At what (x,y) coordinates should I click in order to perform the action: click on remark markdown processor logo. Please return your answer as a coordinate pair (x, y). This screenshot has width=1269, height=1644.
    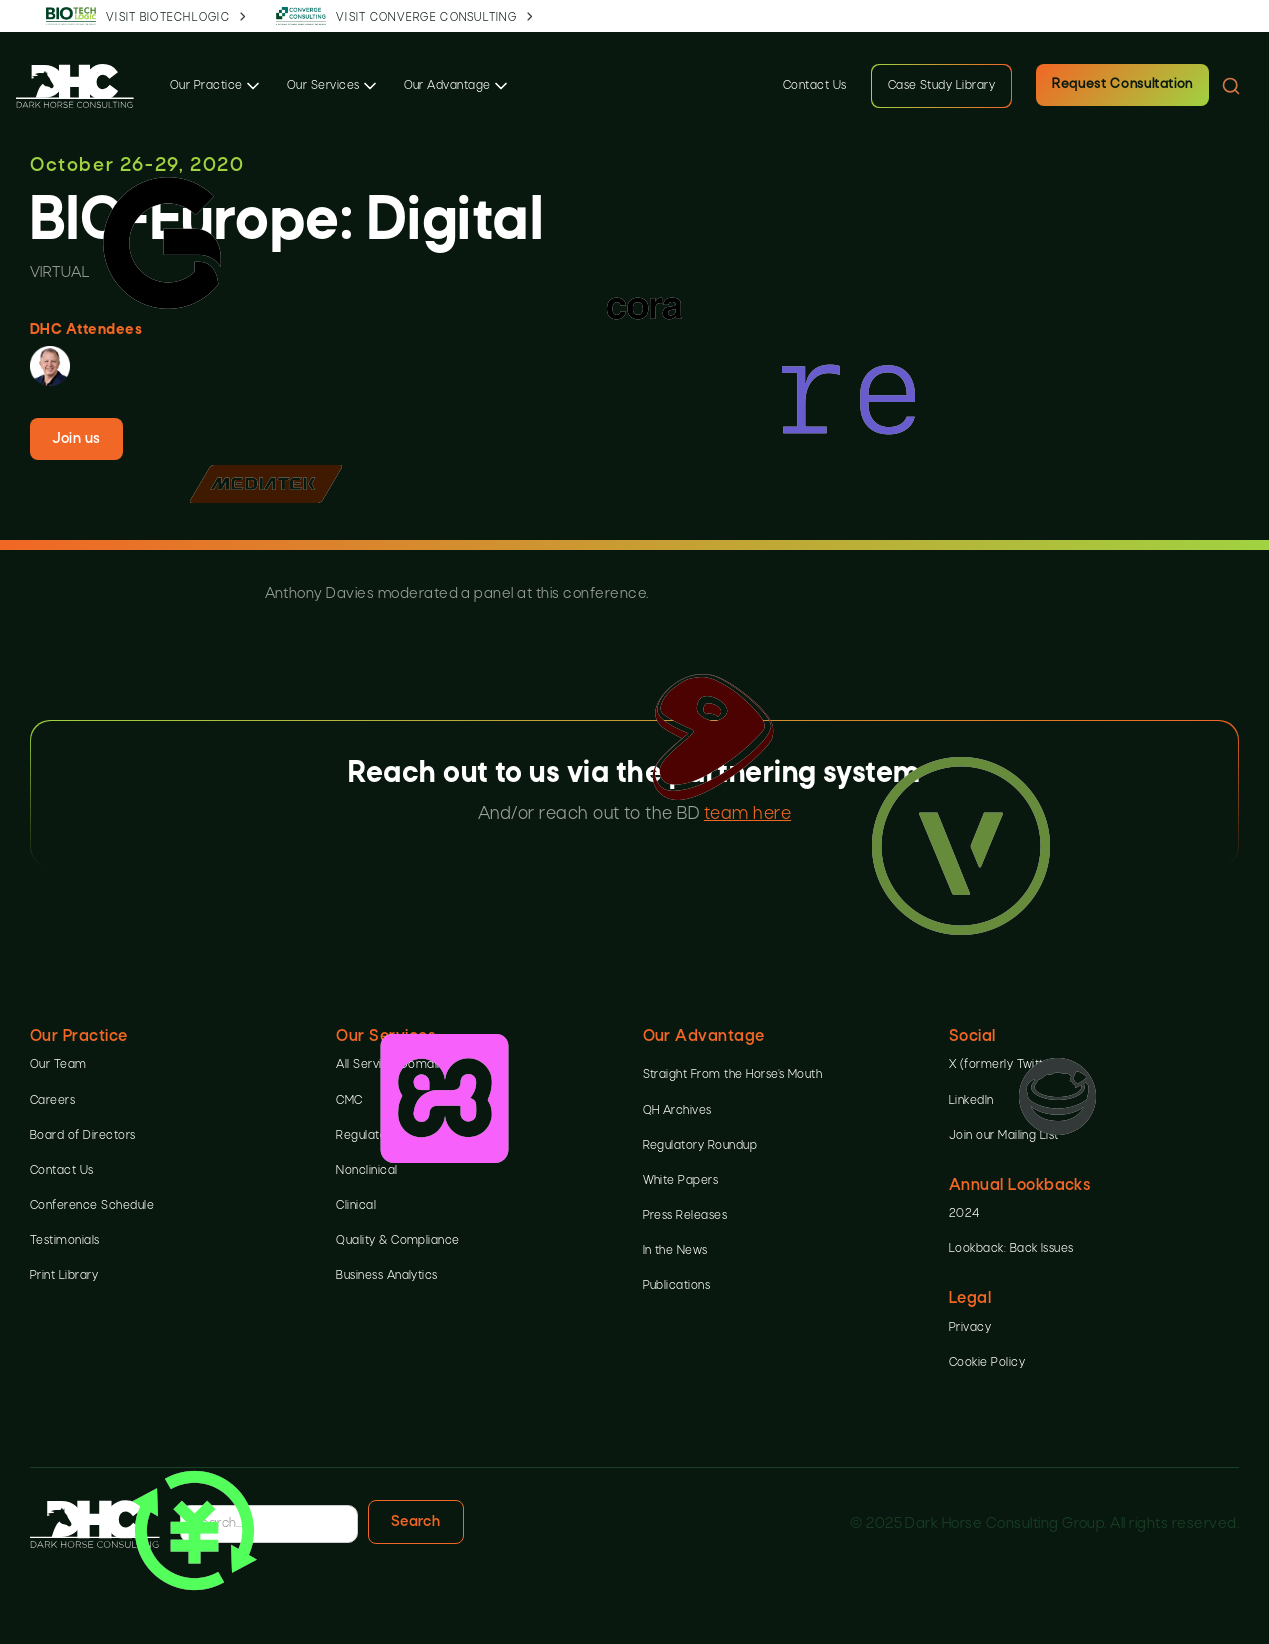
    Looking at the image, I should click on (848, 399).